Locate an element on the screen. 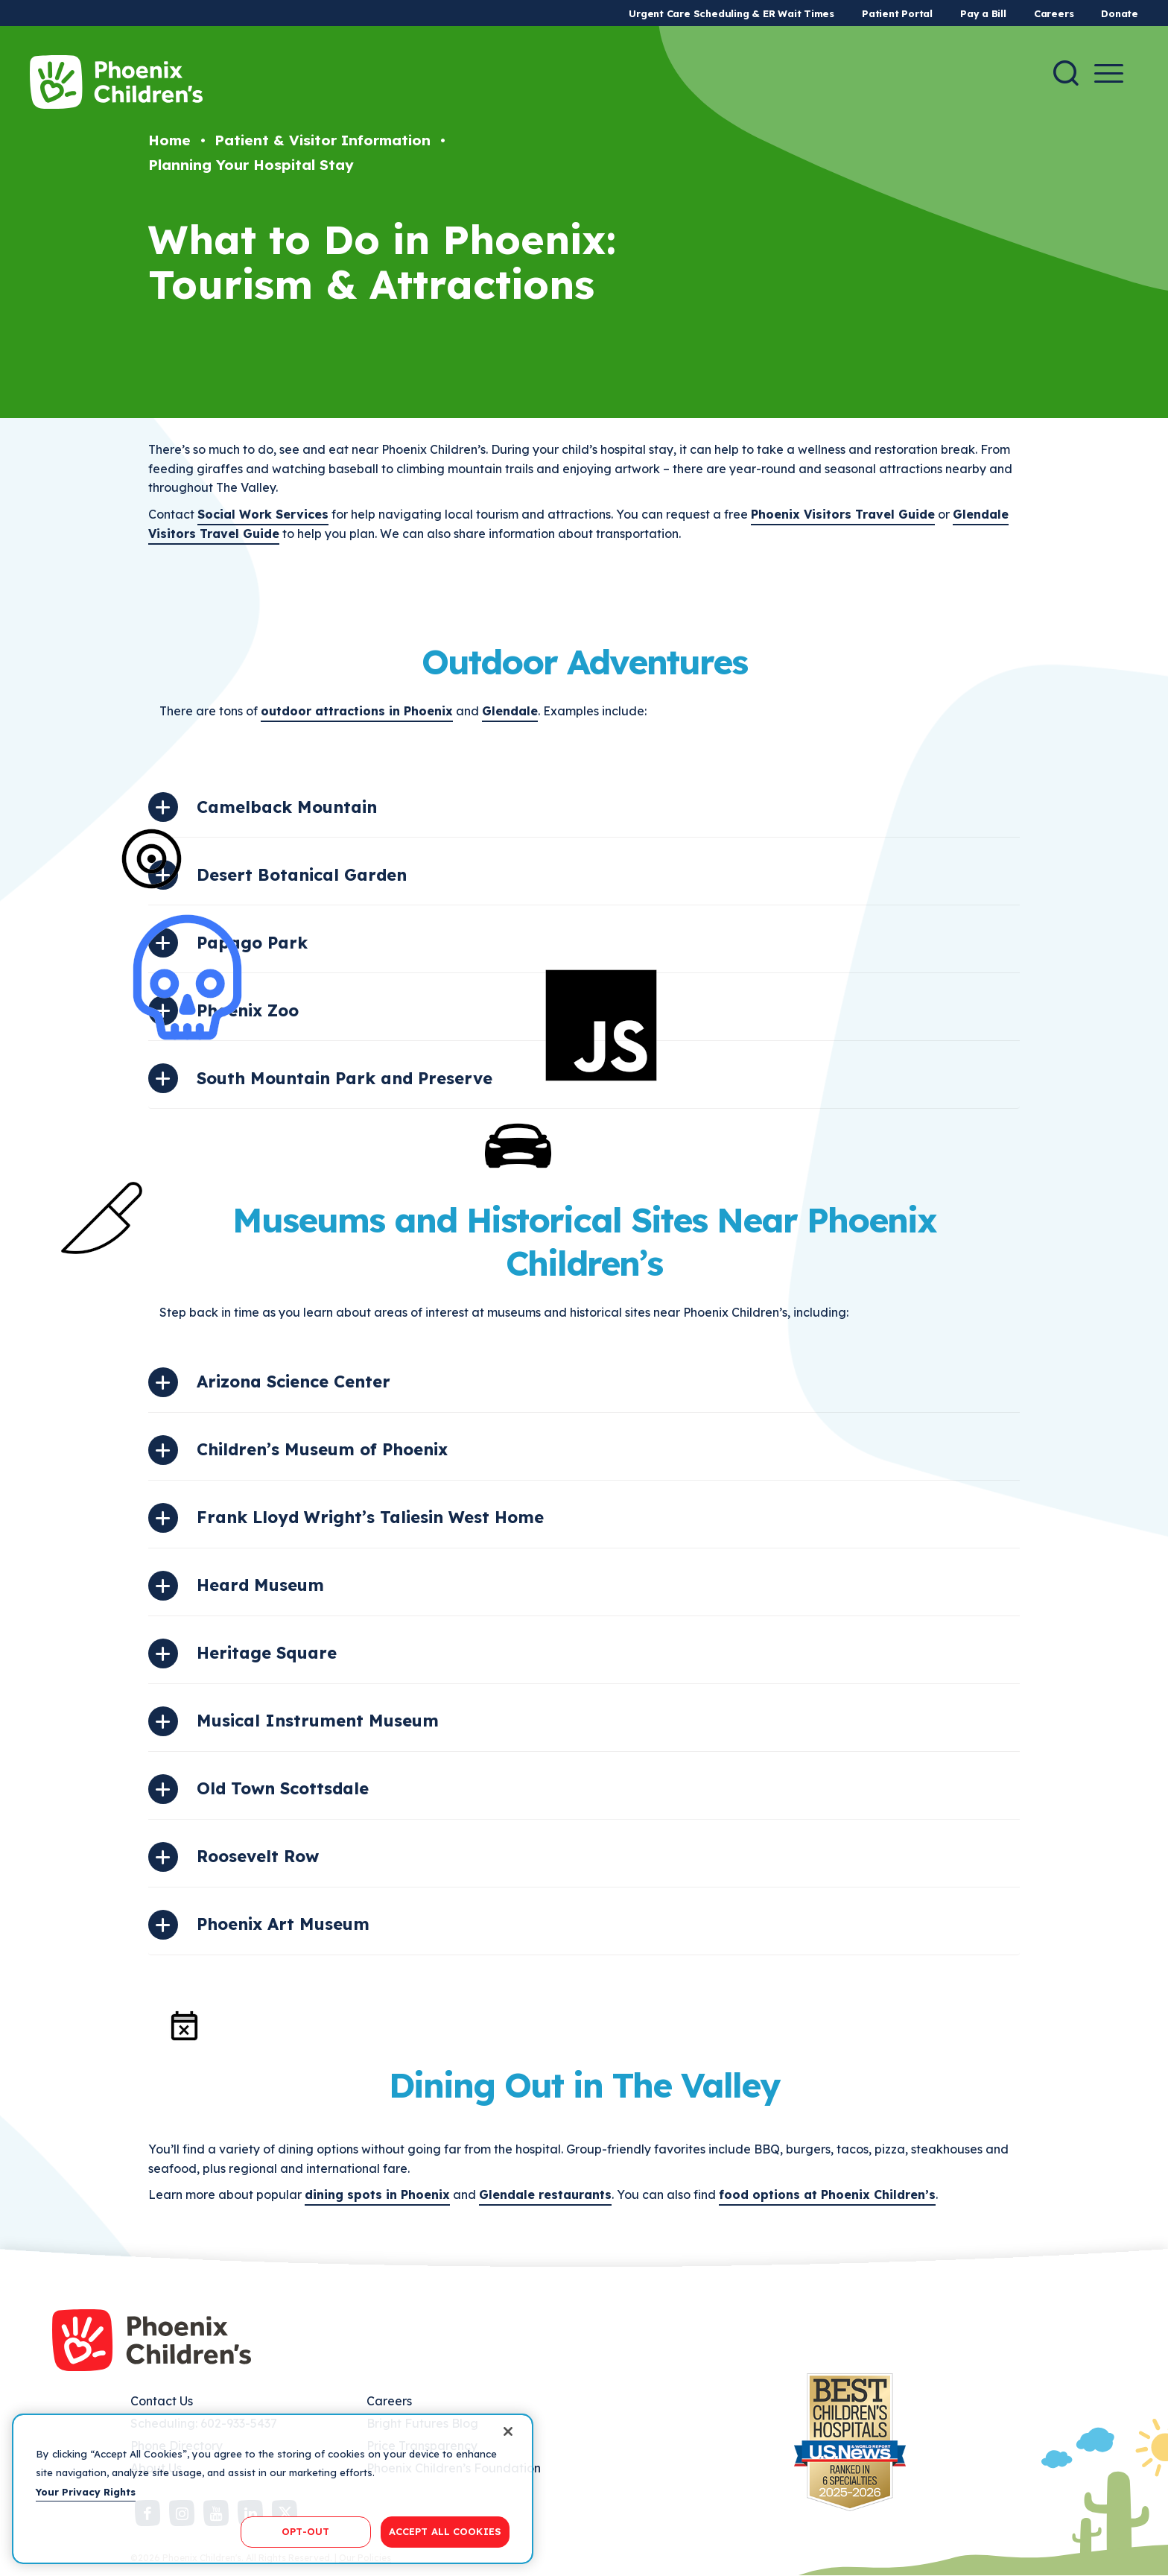 The image size is (1168, 2576). indicates dangerous or harmful content is located at coordinates (187, 977).